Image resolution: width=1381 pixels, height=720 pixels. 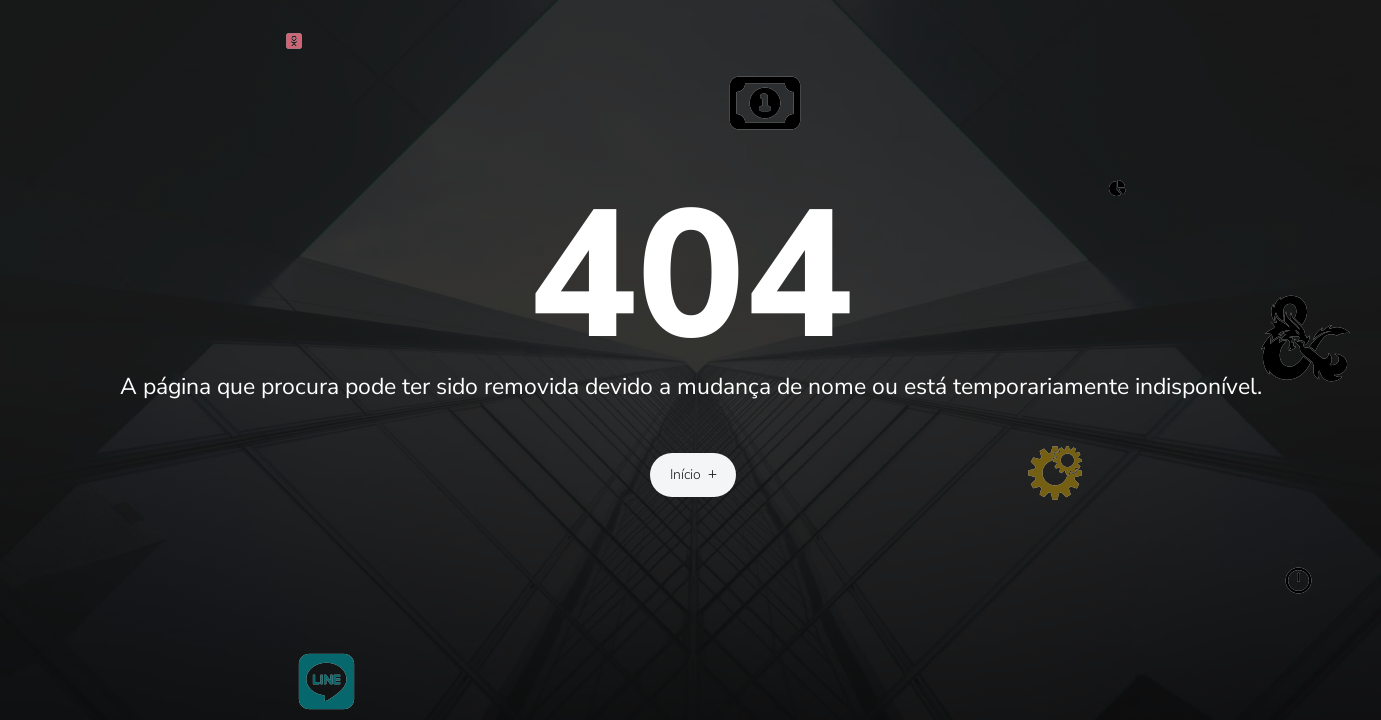 I want to click on view current time or check the clock, so click(x=1298, y=580).